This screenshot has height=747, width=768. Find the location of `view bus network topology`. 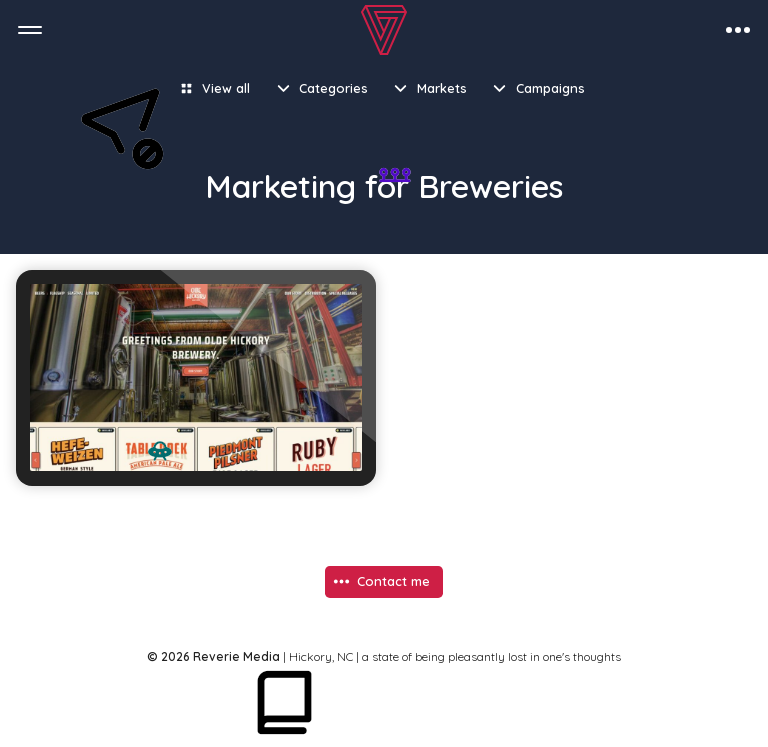

view bus network topology is located at coordinates (395, 175).